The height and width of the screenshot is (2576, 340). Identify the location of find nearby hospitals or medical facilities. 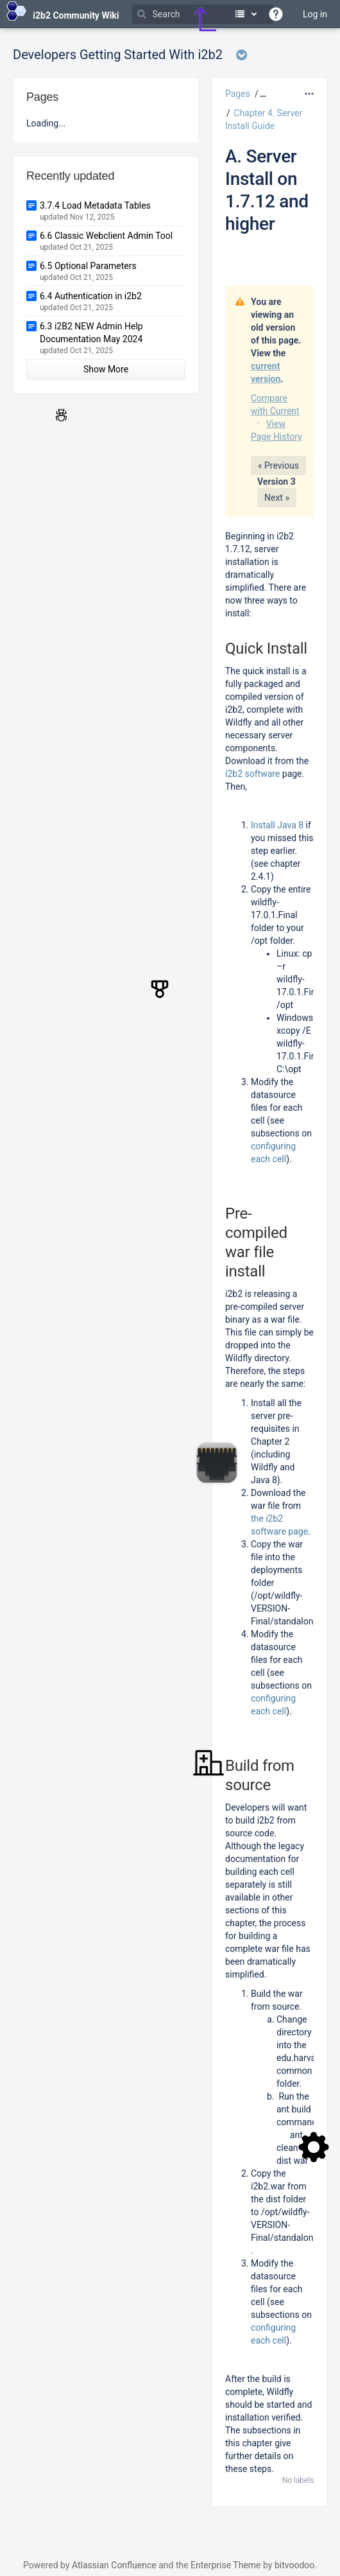
(207, 1762).